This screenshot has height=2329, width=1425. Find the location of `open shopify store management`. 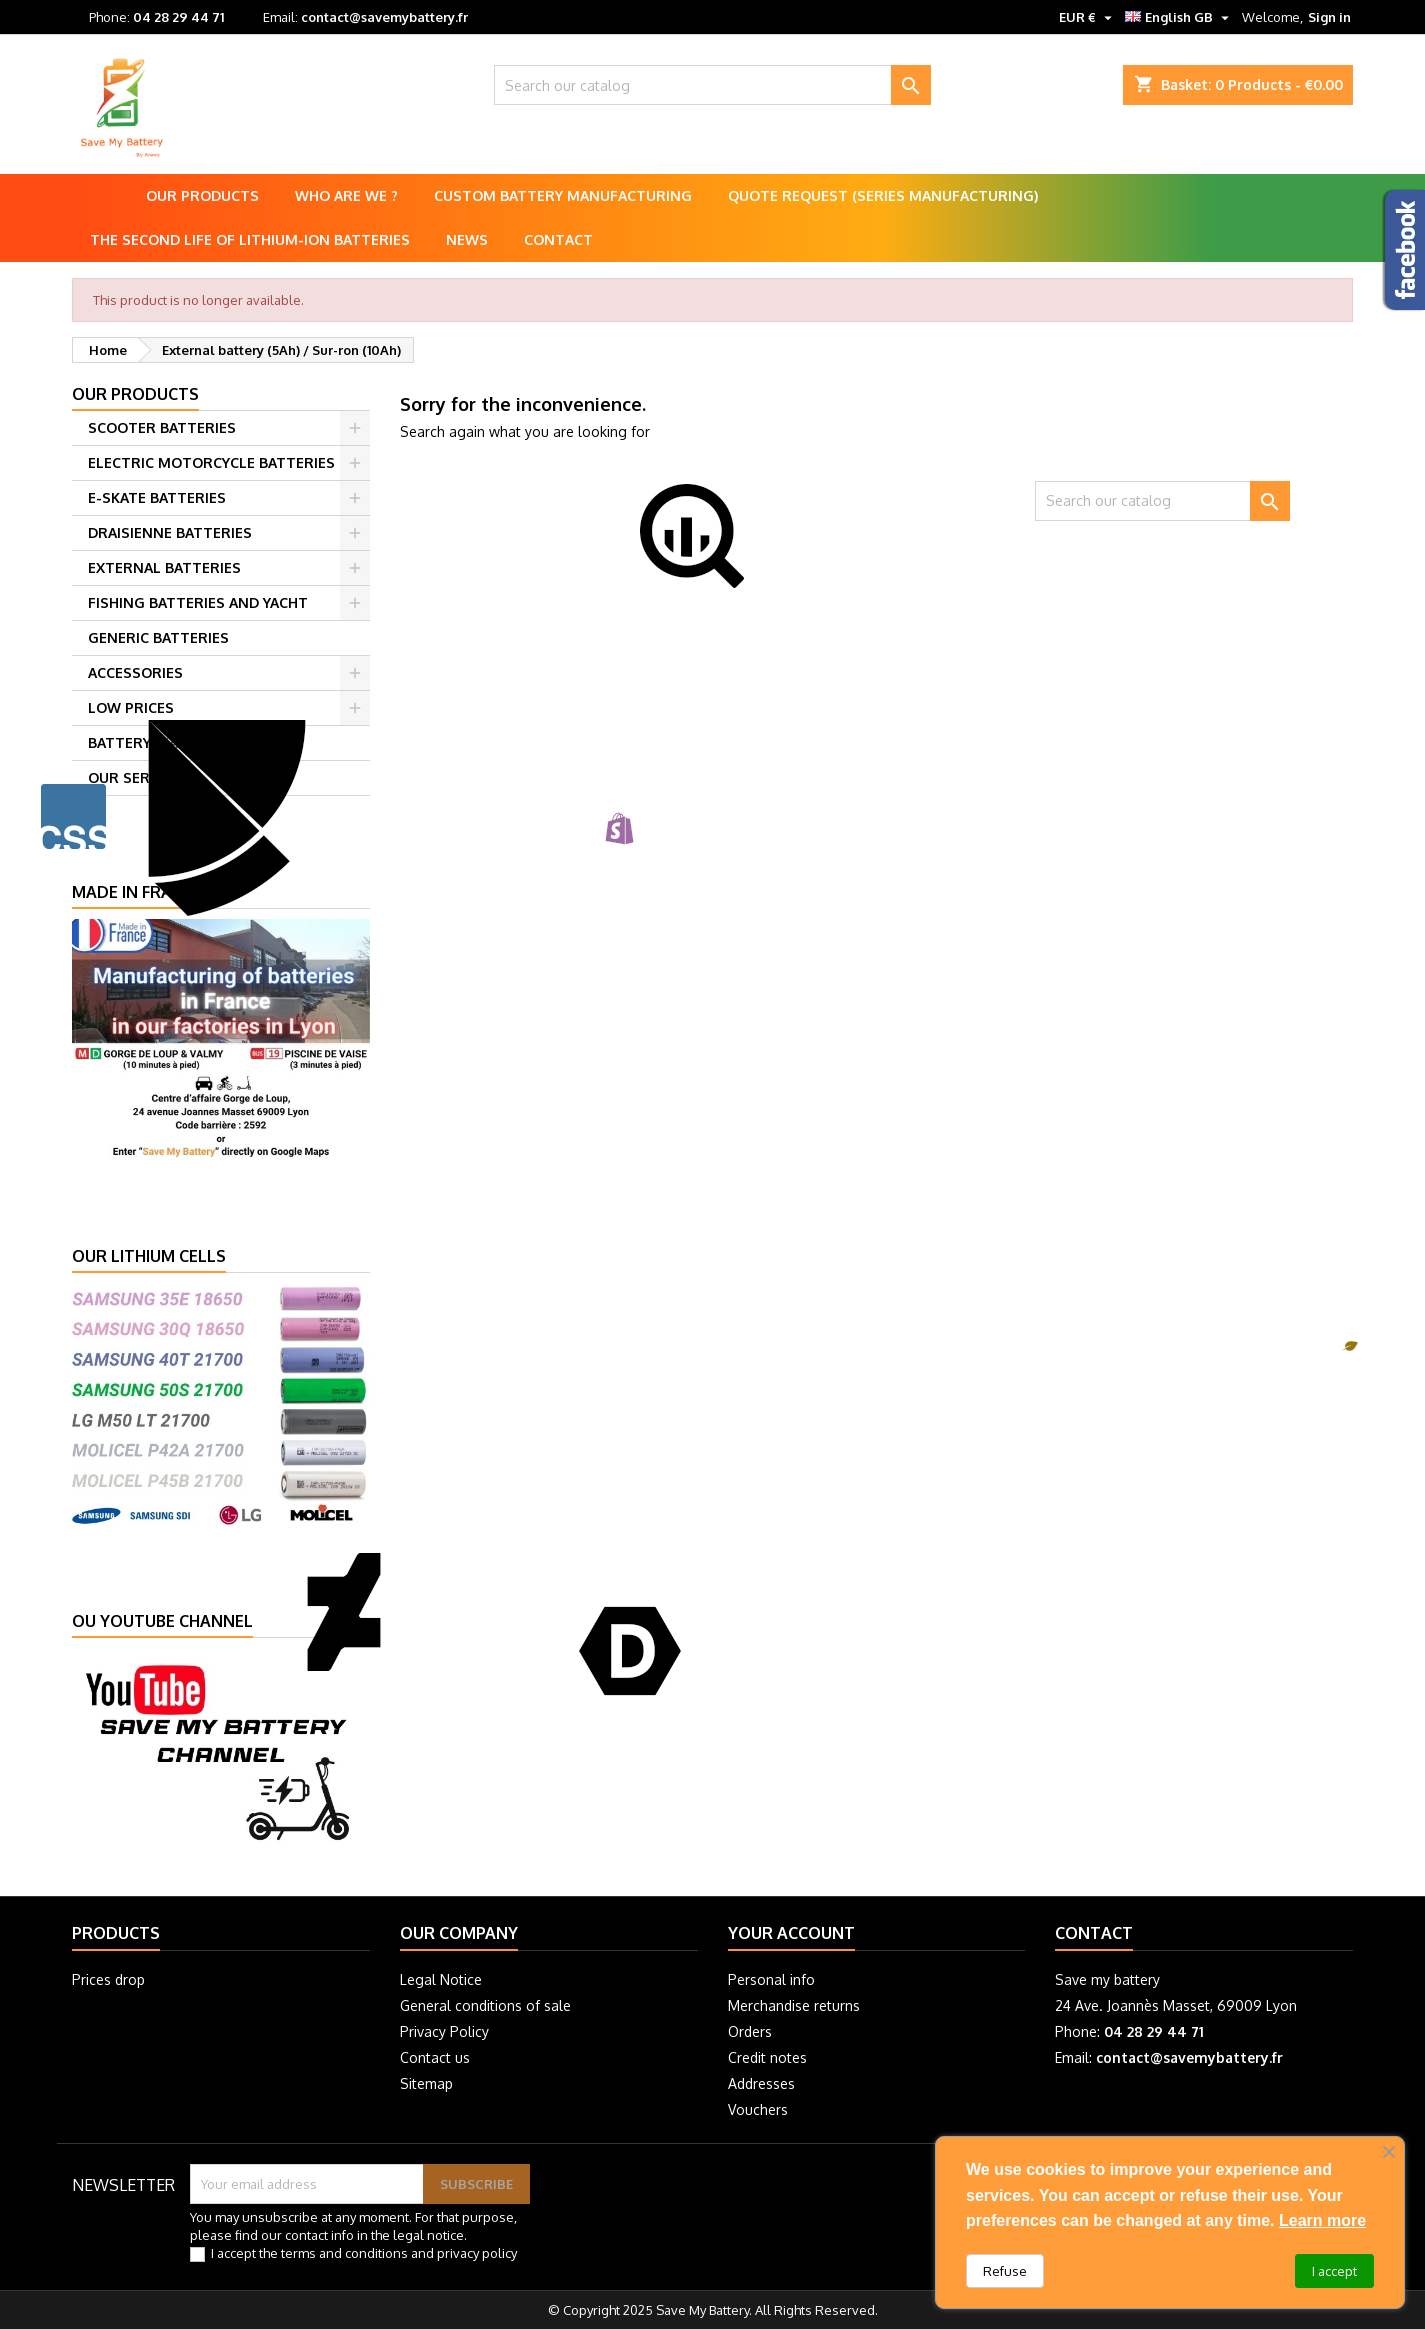

open shopify store management is located at coordinates (619, 828).